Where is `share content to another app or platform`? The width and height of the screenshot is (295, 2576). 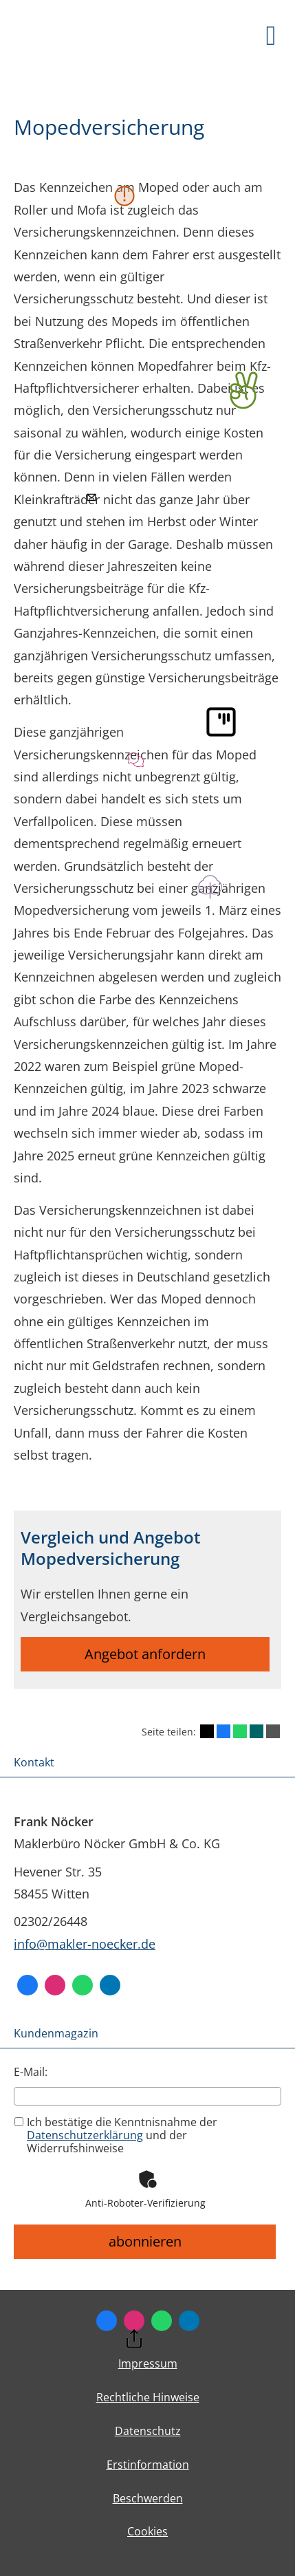
share content to another app or platform is located at coordinates (134, 2339).